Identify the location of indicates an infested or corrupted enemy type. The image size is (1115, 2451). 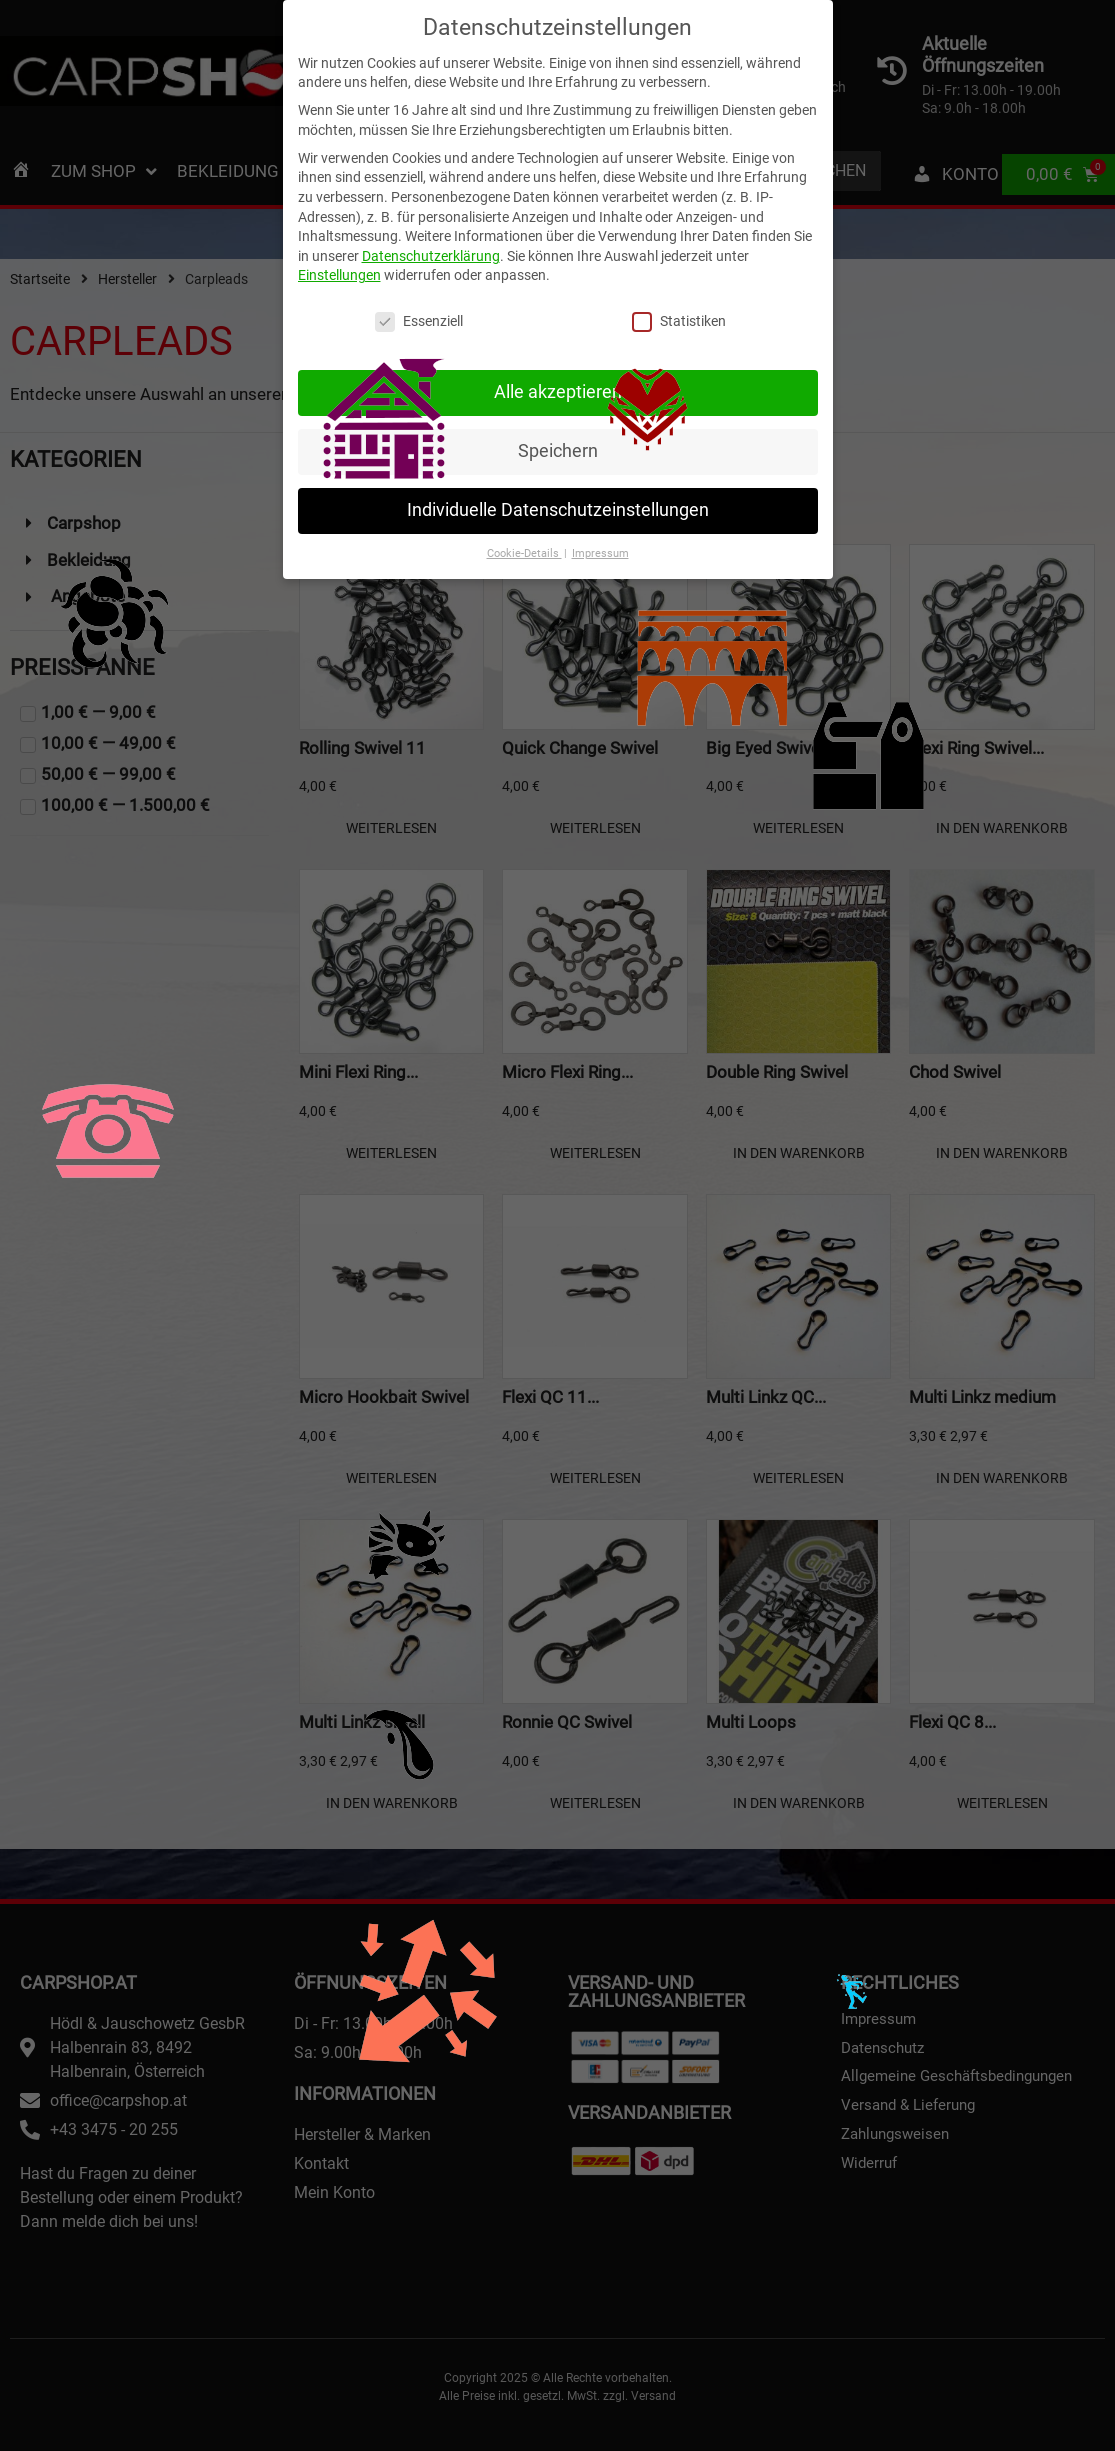
(114, 613).